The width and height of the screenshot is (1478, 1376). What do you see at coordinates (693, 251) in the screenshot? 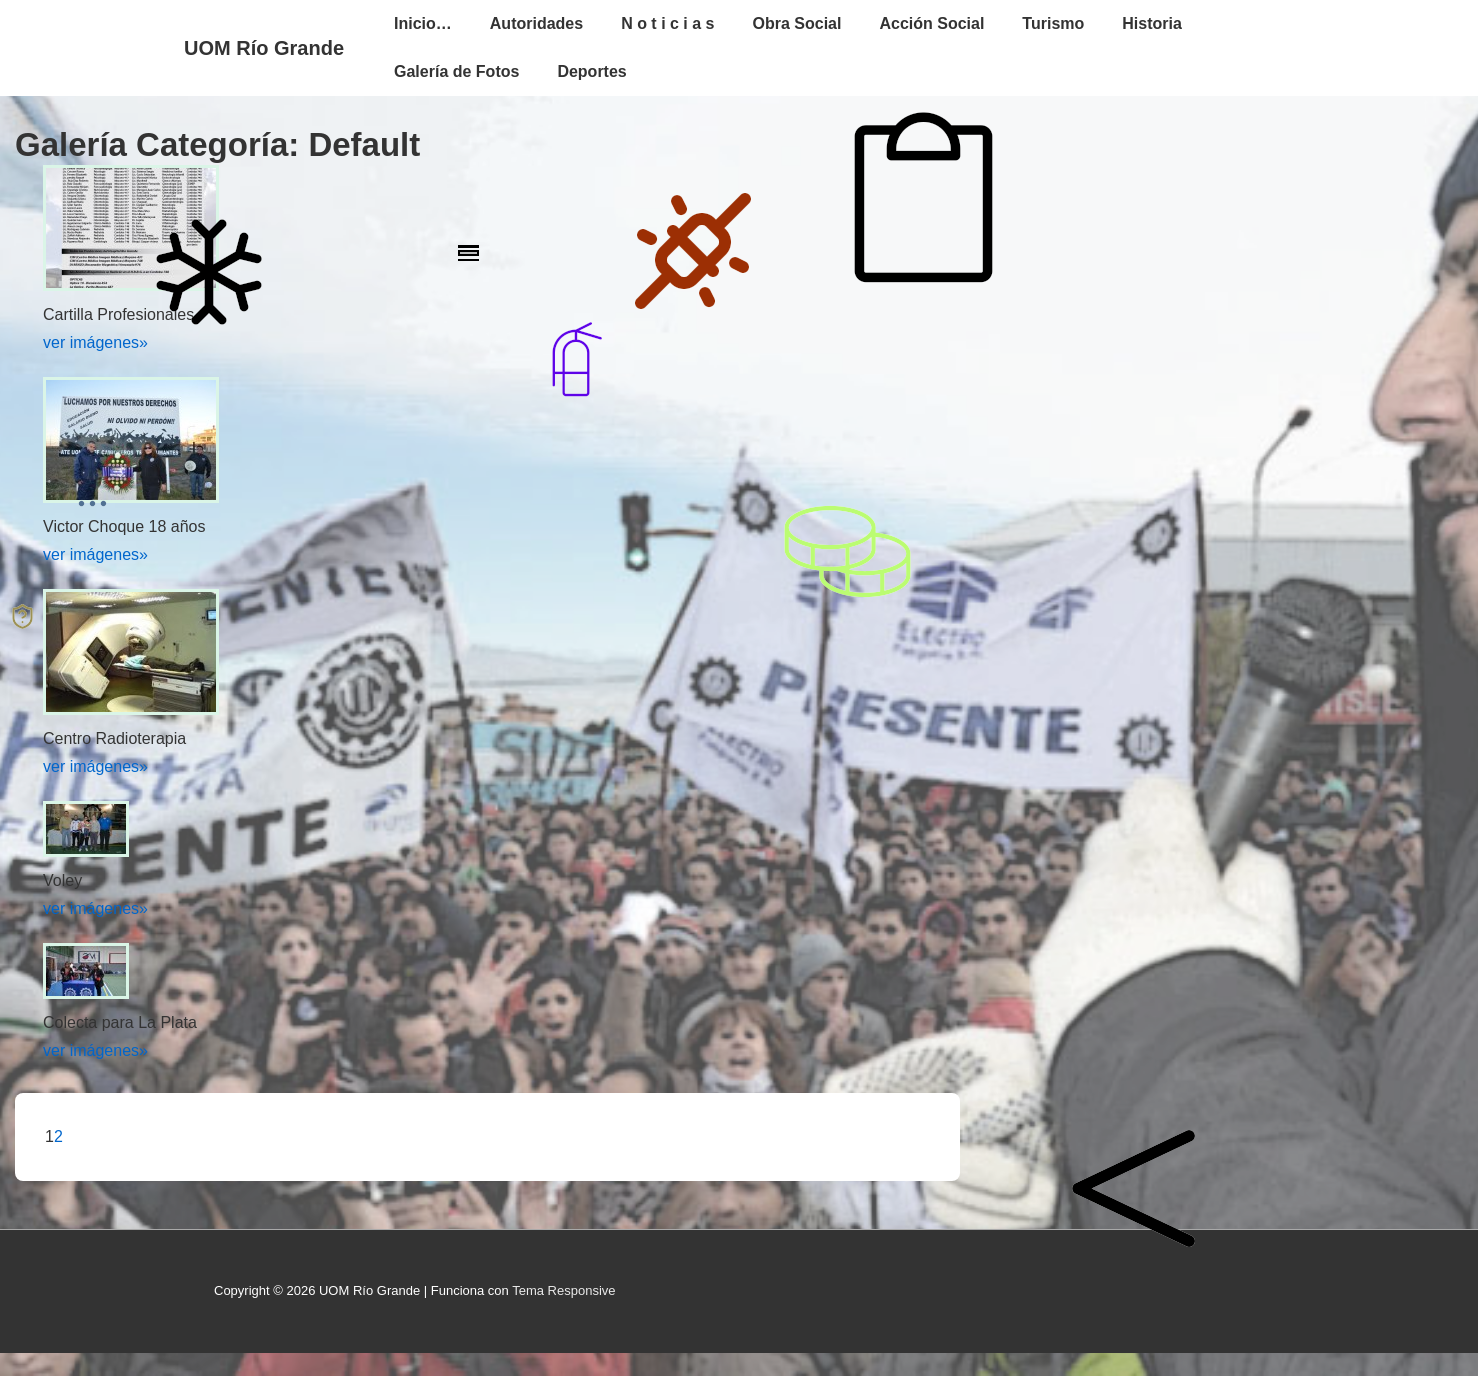
I see `indicates an active connection or link` at bounding box center [693, 251].